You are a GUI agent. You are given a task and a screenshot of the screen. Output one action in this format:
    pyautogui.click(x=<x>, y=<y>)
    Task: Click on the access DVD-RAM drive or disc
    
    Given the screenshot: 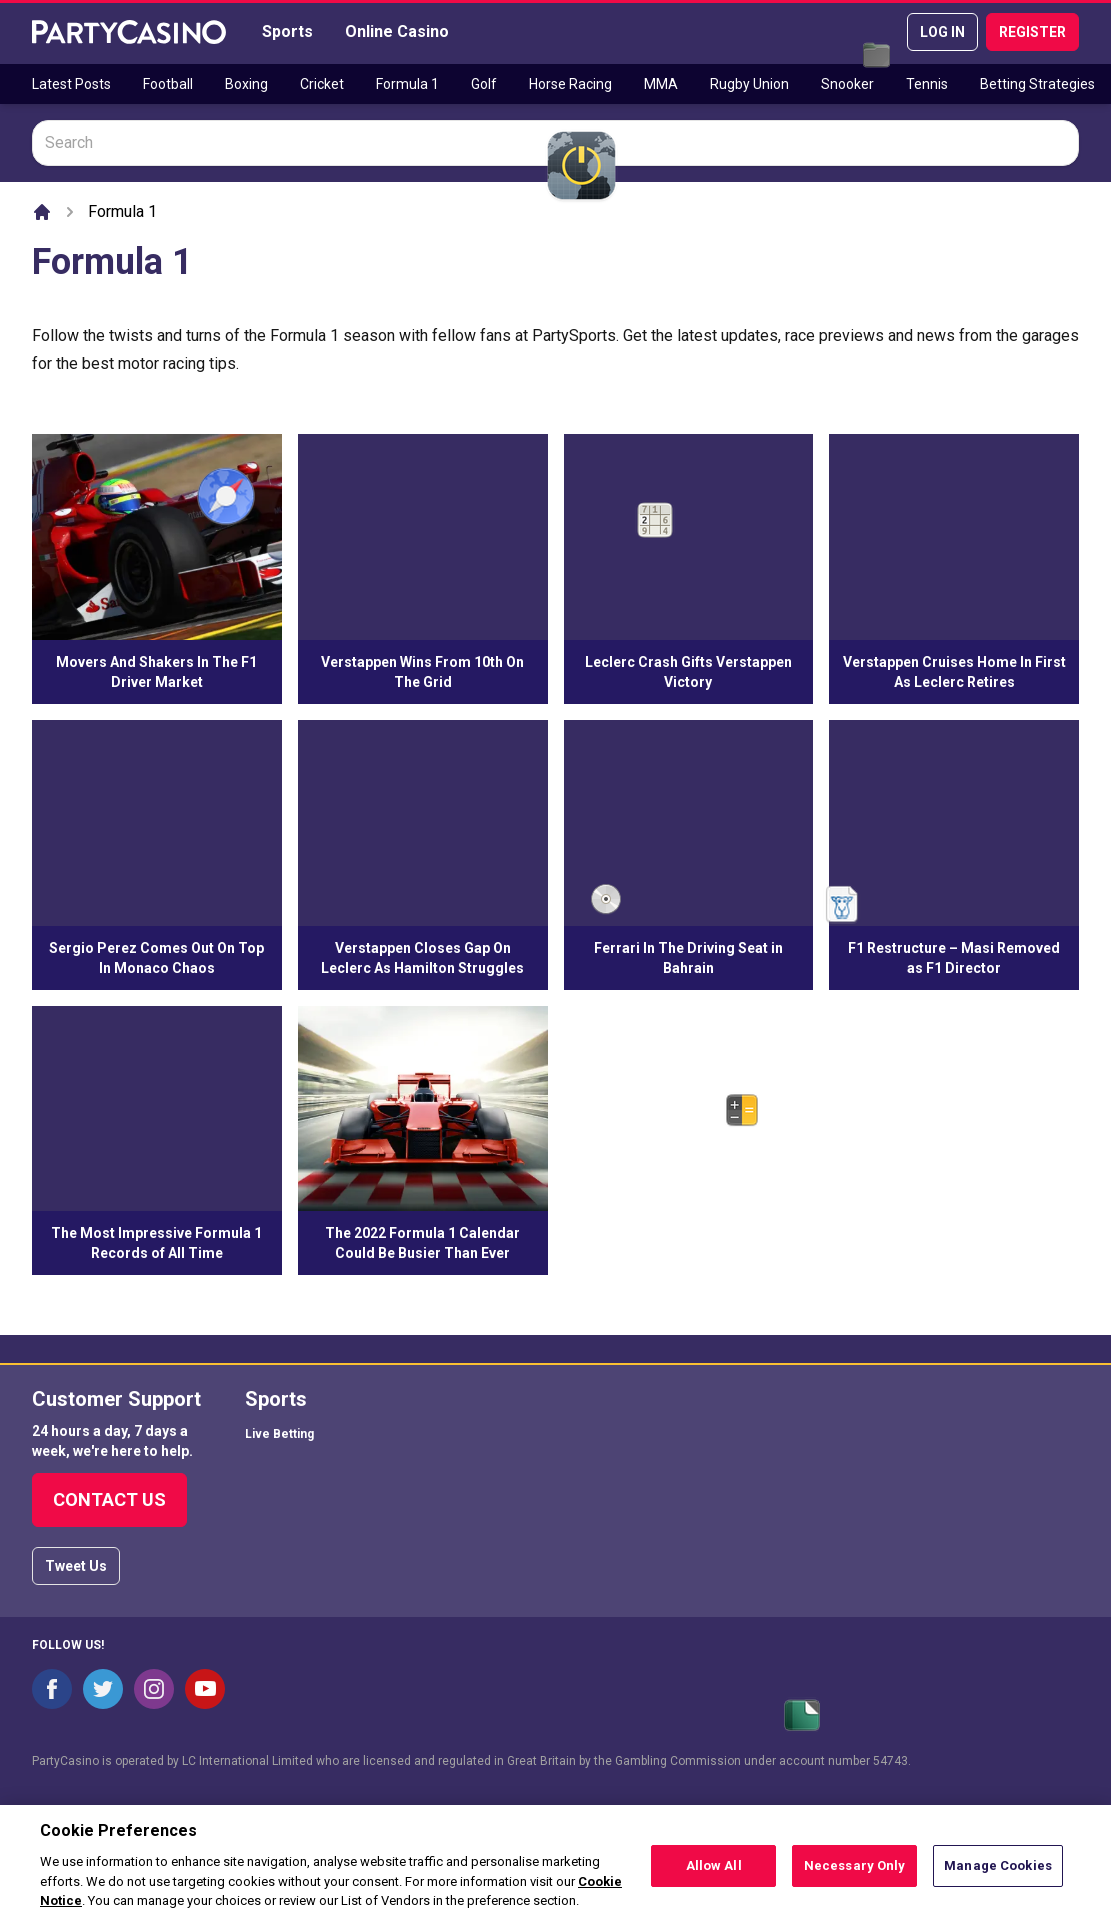 What is the action you would take?
    pyautogui.click(x=606, y=899)
    